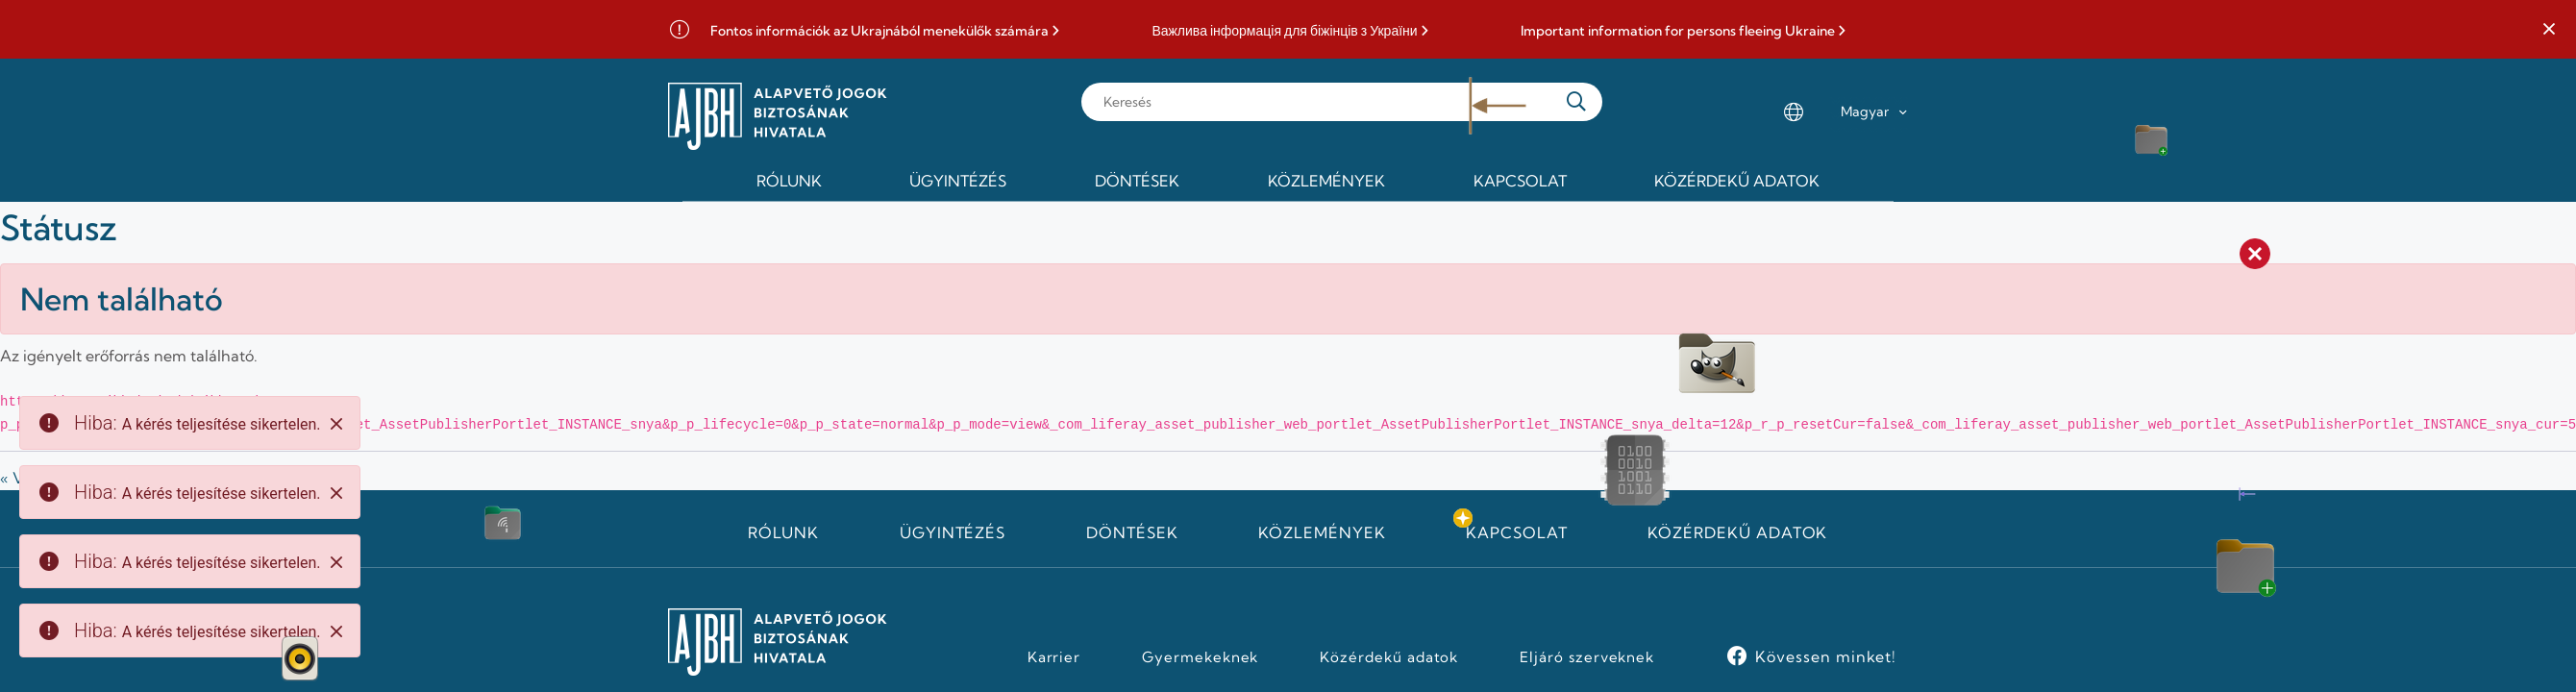  What do you see at coordinates (503, 523) in the screenshot?
I see `open insync cloud sync folder` at bounding box center [503, 523].